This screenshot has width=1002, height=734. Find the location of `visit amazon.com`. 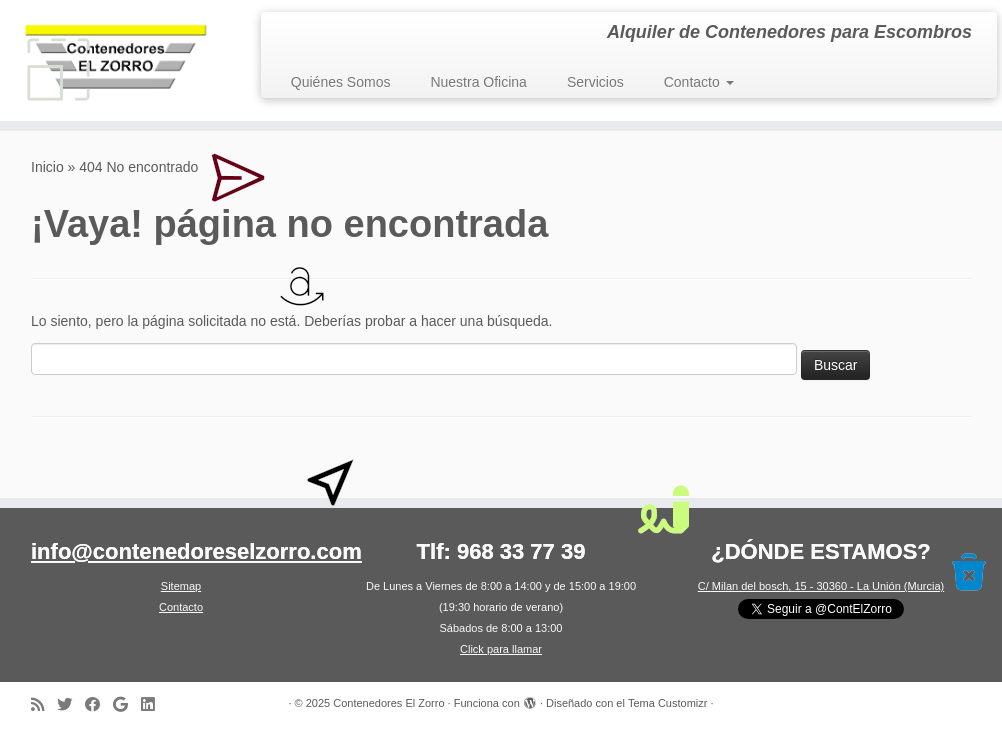

visit amazon.com is located at coordinates (300, 285).